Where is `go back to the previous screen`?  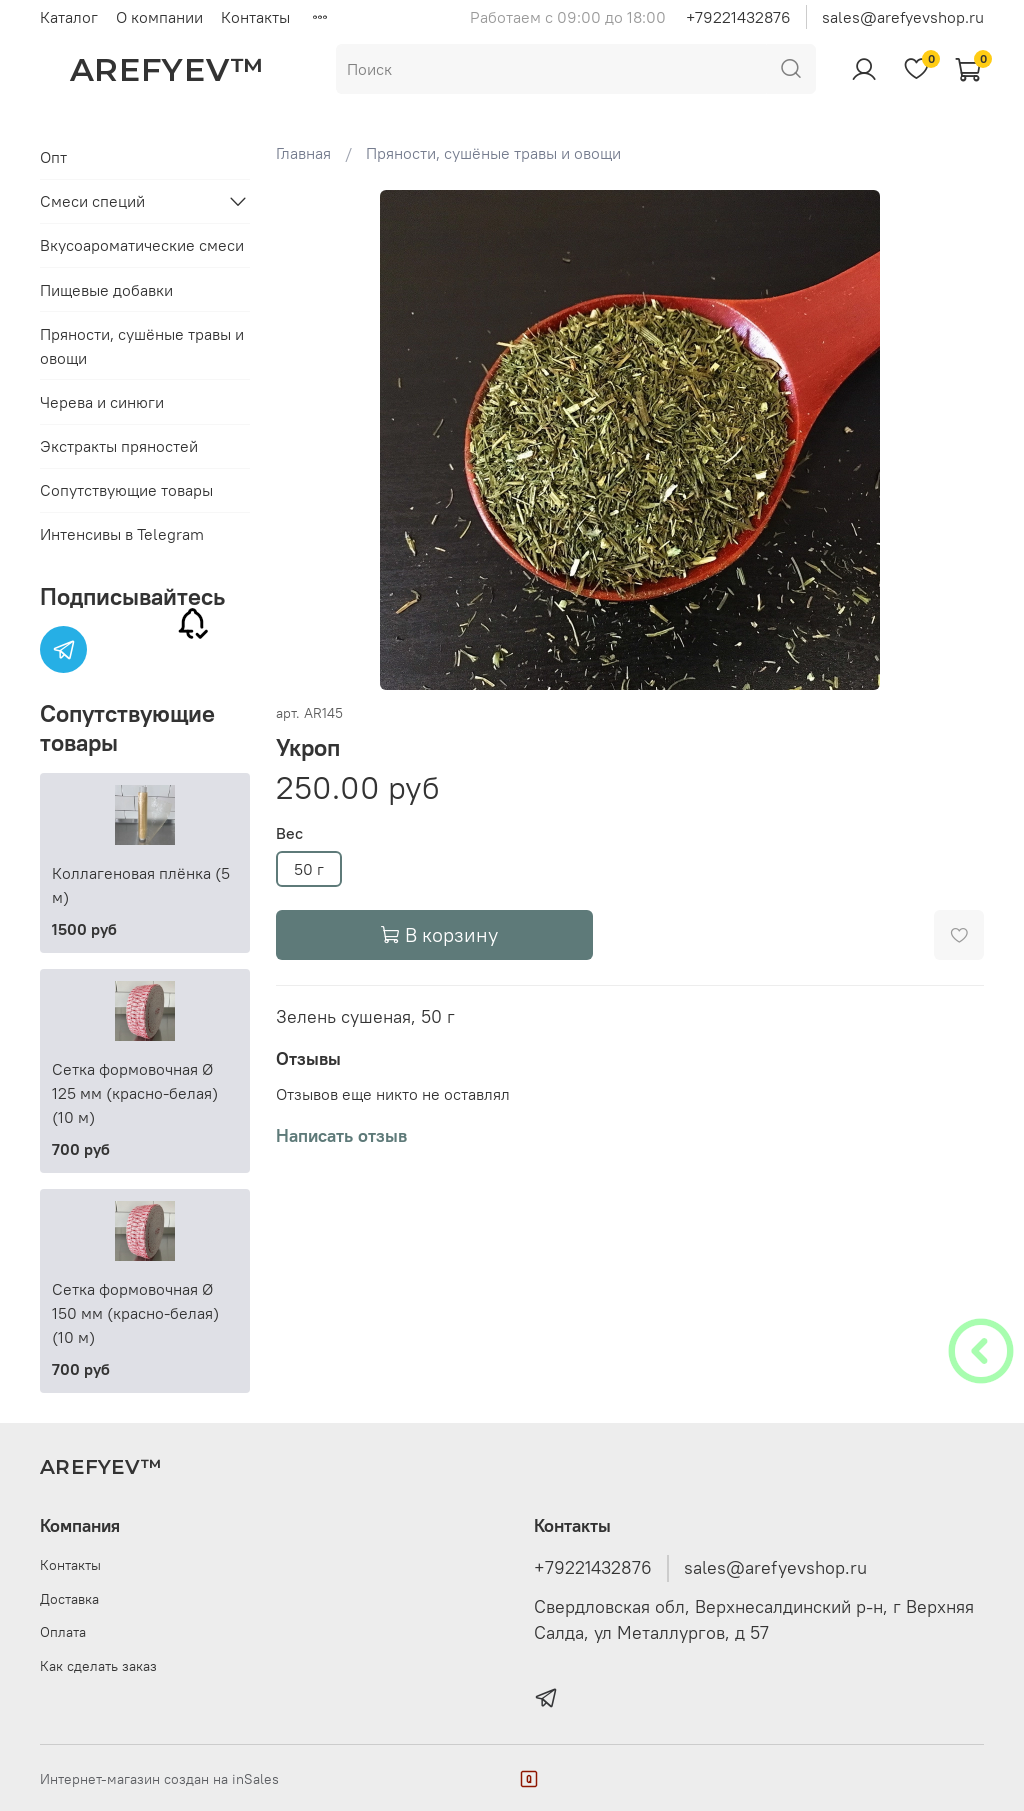
go back to the previous screen is located at coordinates (981, 1351).